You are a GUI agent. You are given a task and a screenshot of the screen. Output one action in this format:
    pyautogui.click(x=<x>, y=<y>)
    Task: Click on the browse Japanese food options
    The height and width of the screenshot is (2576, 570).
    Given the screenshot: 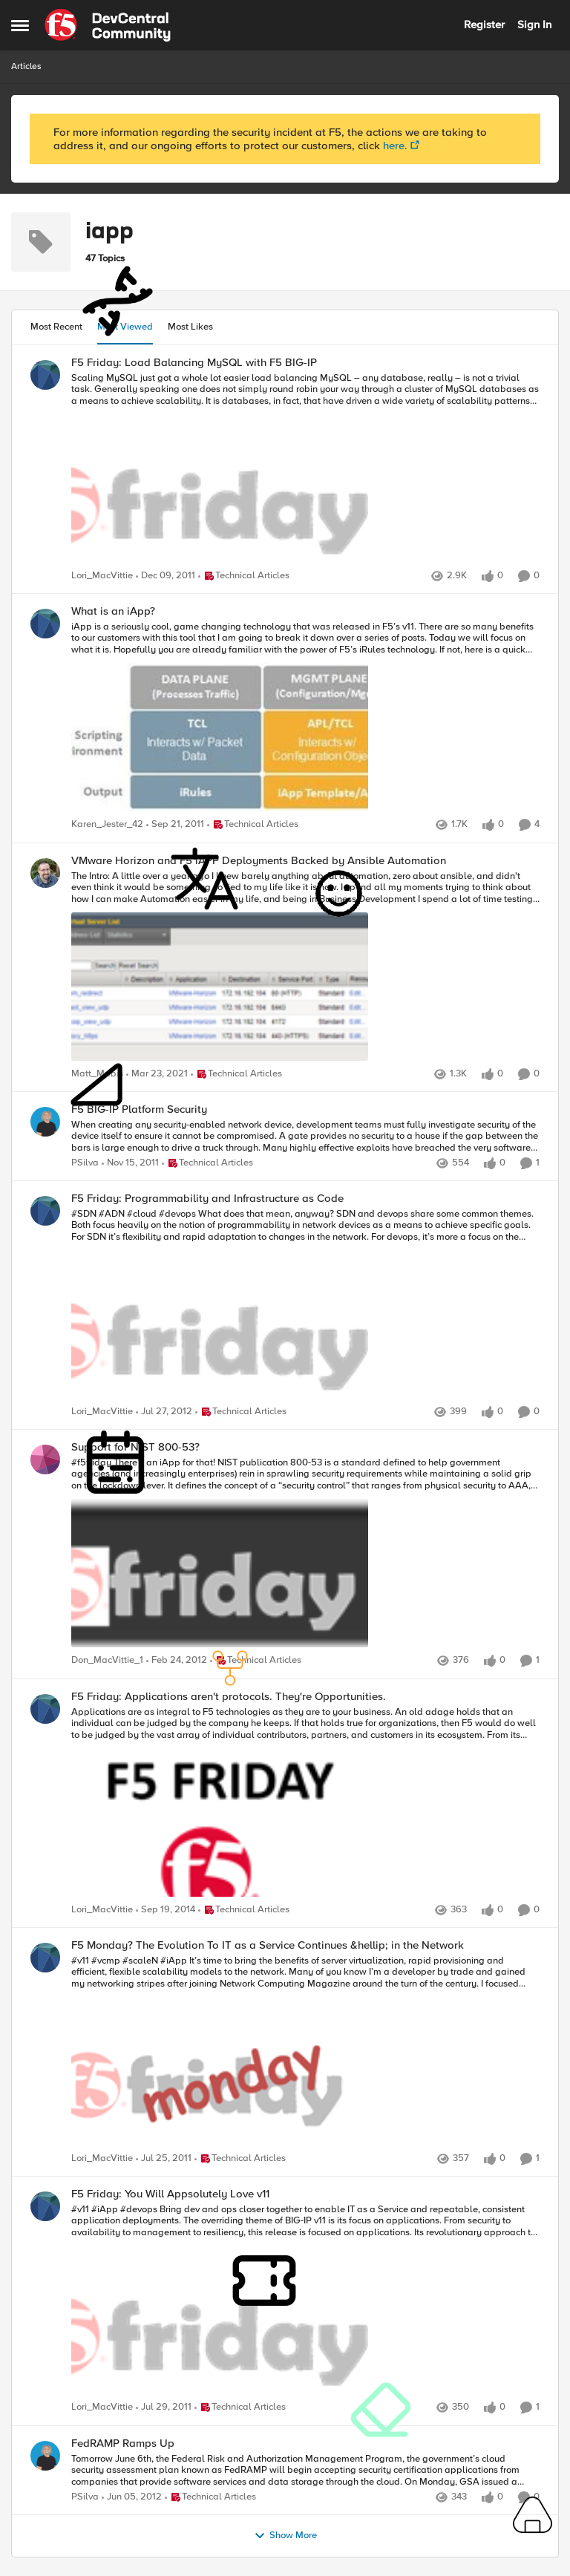 What is the action you would take?
    pyautogui.click(x=532, y=2514)
    